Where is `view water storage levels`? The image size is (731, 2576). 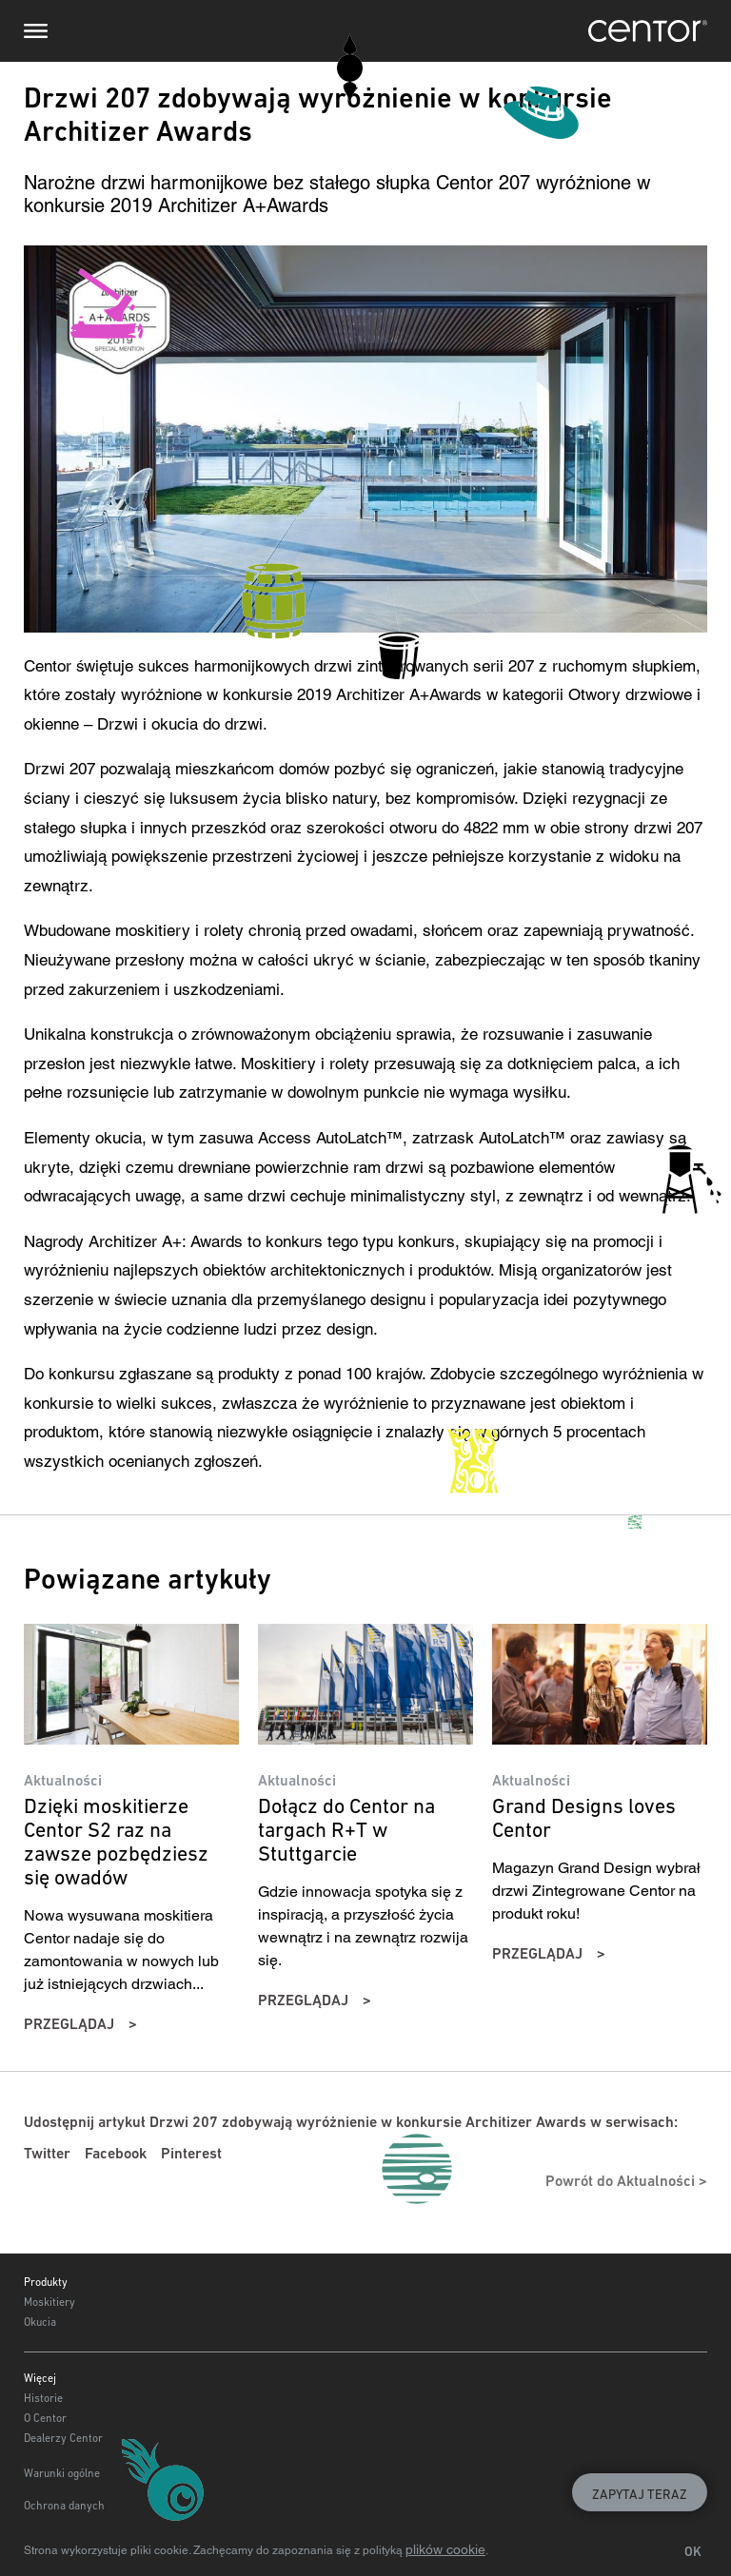 view water storage levels is located at coordinates (694, 1179).